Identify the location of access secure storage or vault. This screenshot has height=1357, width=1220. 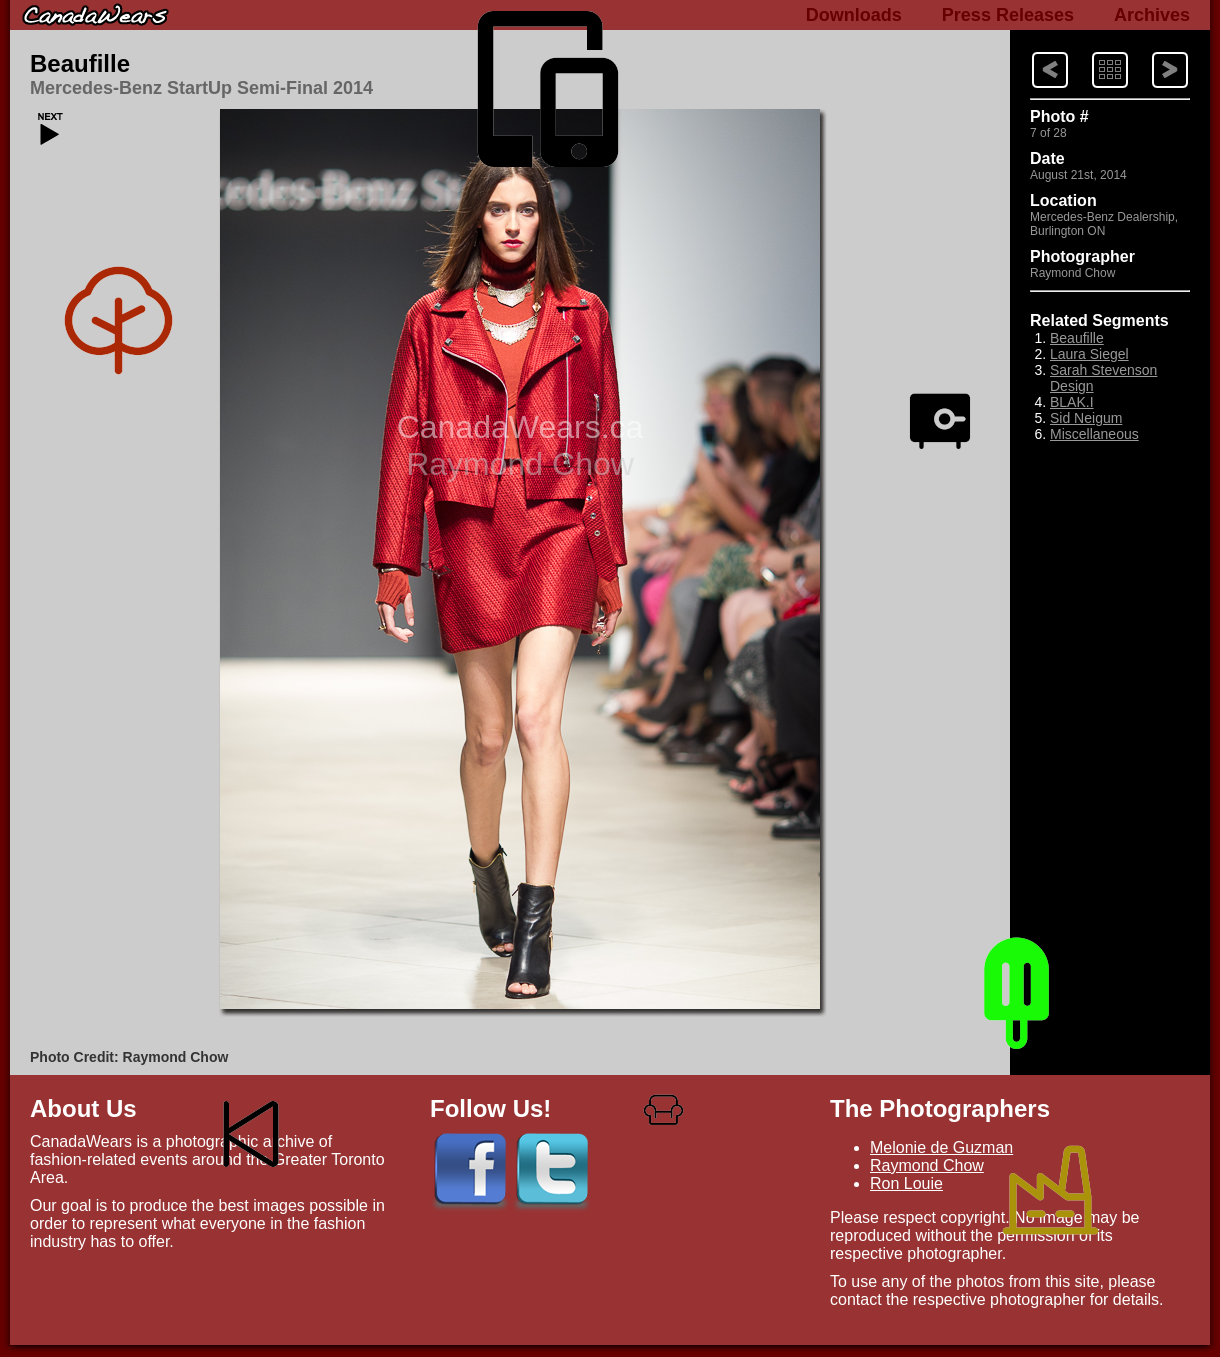
(940, 419).